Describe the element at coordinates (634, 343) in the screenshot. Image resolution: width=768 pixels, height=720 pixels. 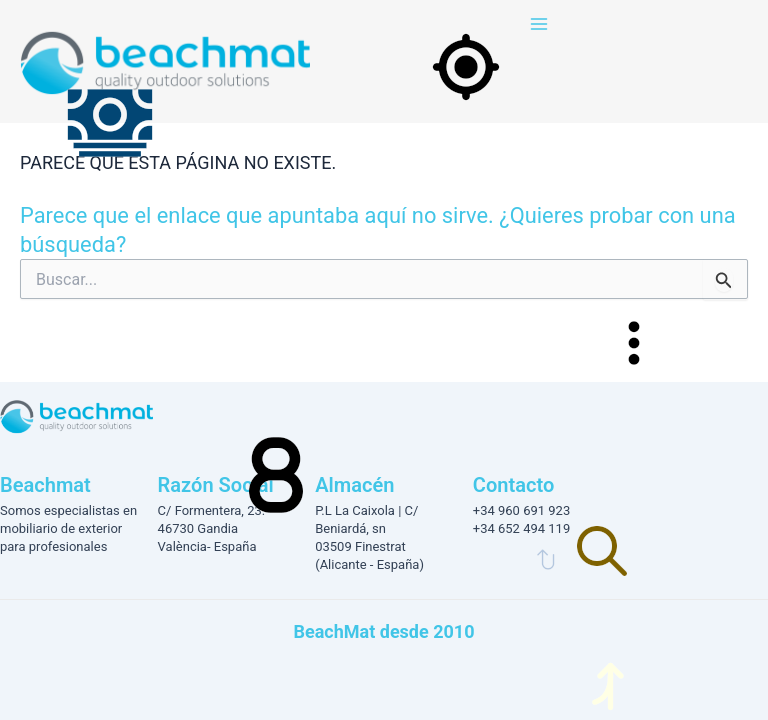
I see `open more options menu` at that location.